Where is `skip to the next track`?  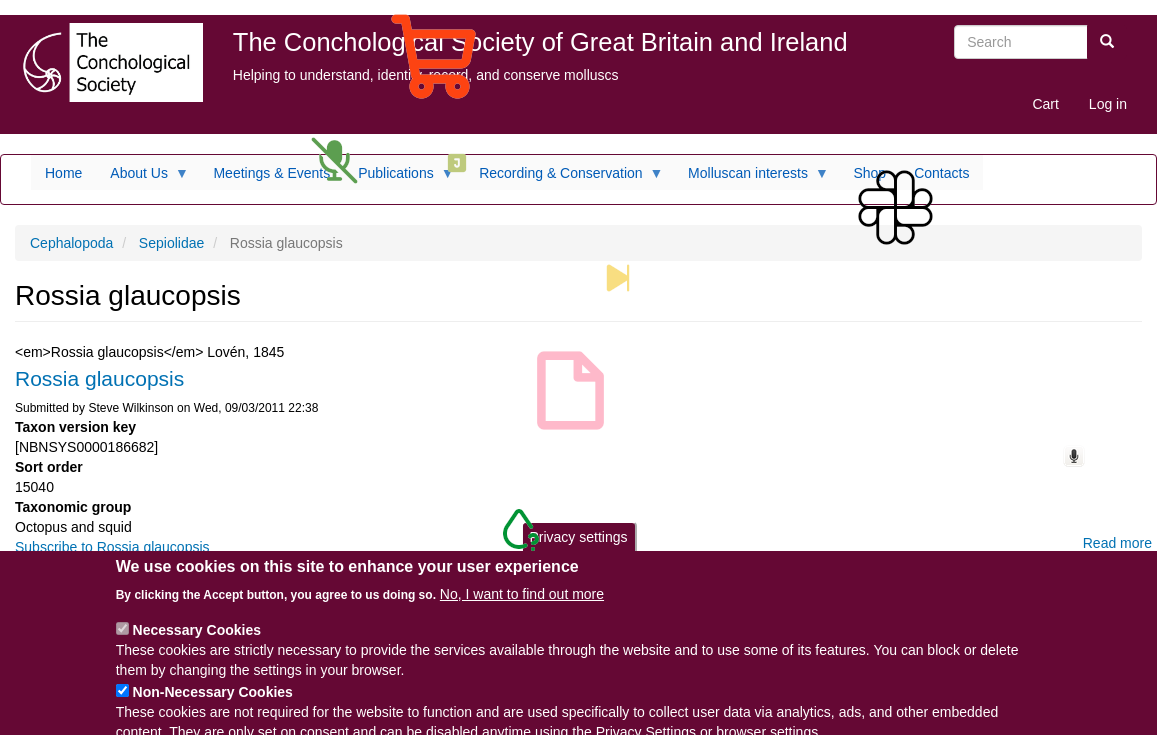 skip to the next track is located at coordinates (618, 278).